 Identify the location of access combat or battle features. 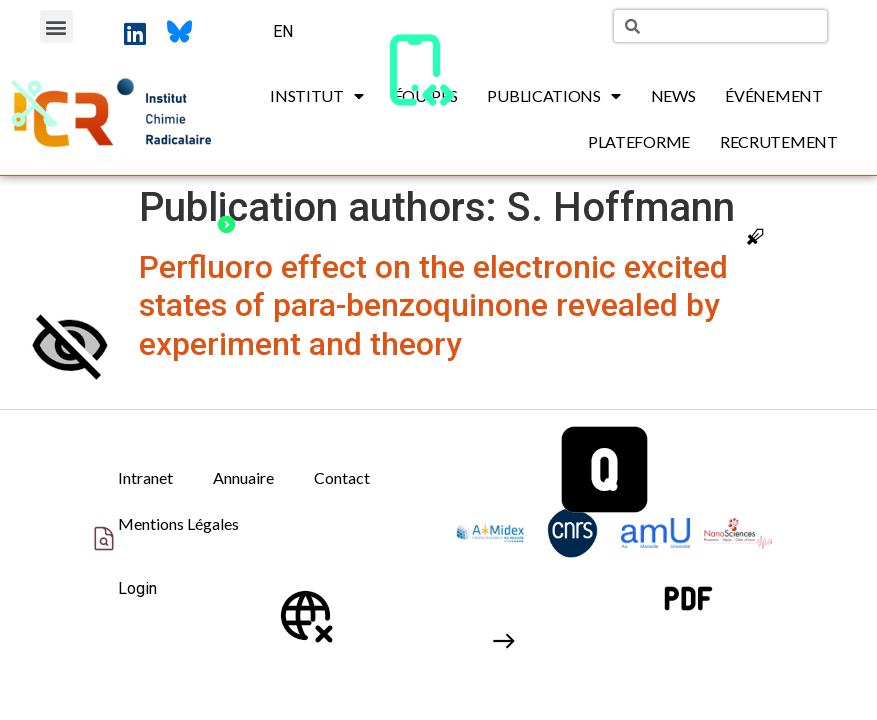
(755, 236).